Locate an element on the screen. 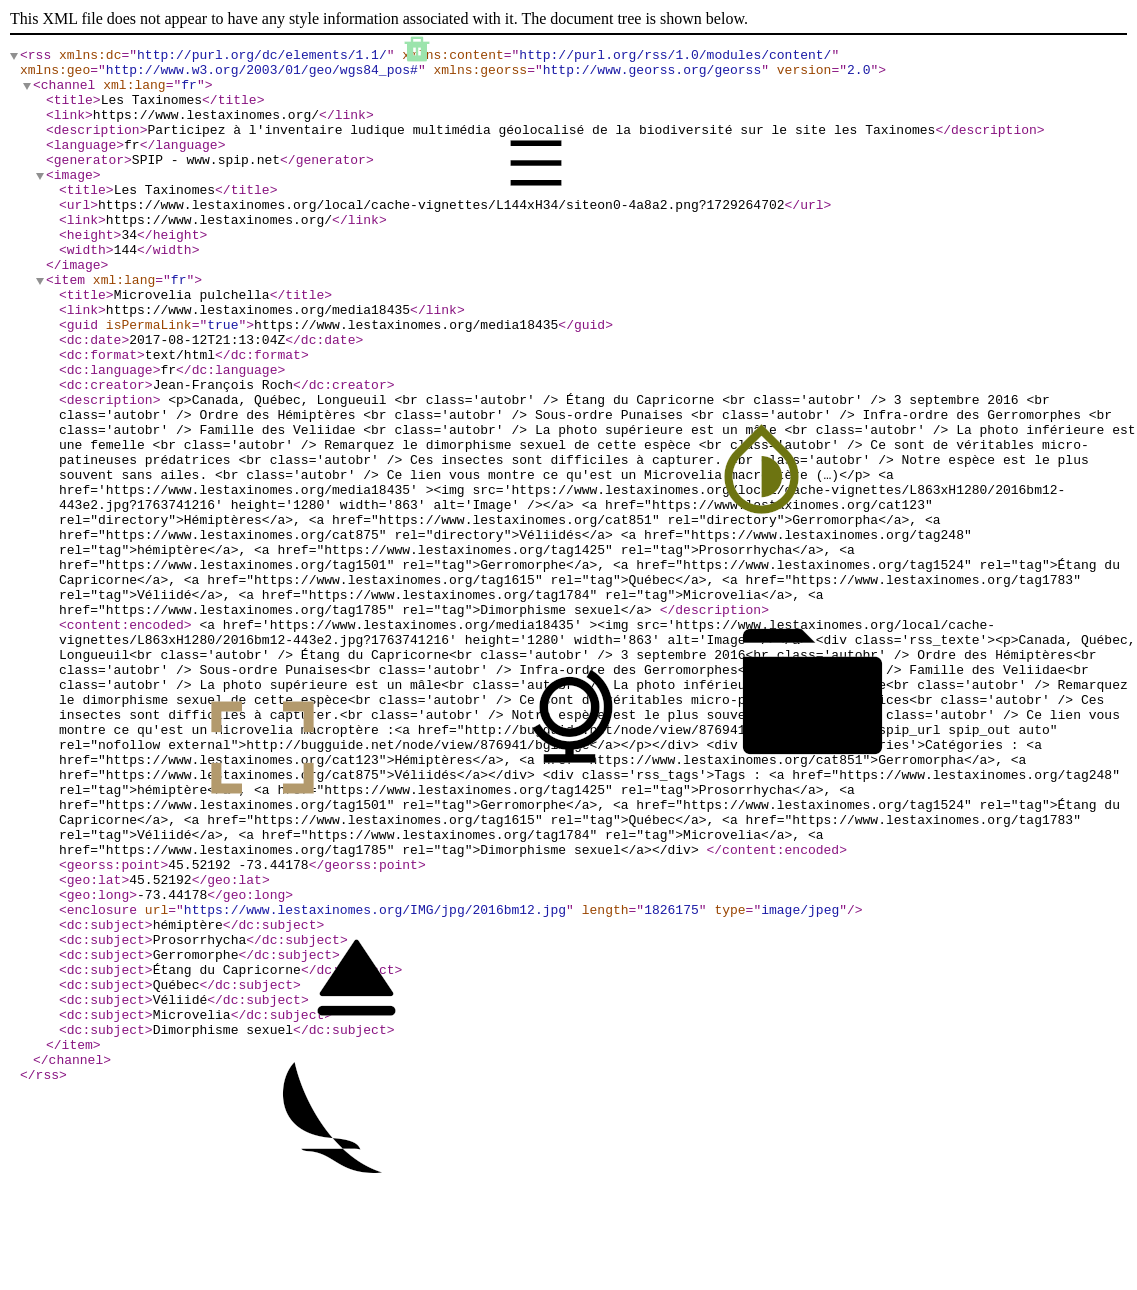 The image size is (1137, 1290). adjust color contrast settings is located at coordinates (761, 472).